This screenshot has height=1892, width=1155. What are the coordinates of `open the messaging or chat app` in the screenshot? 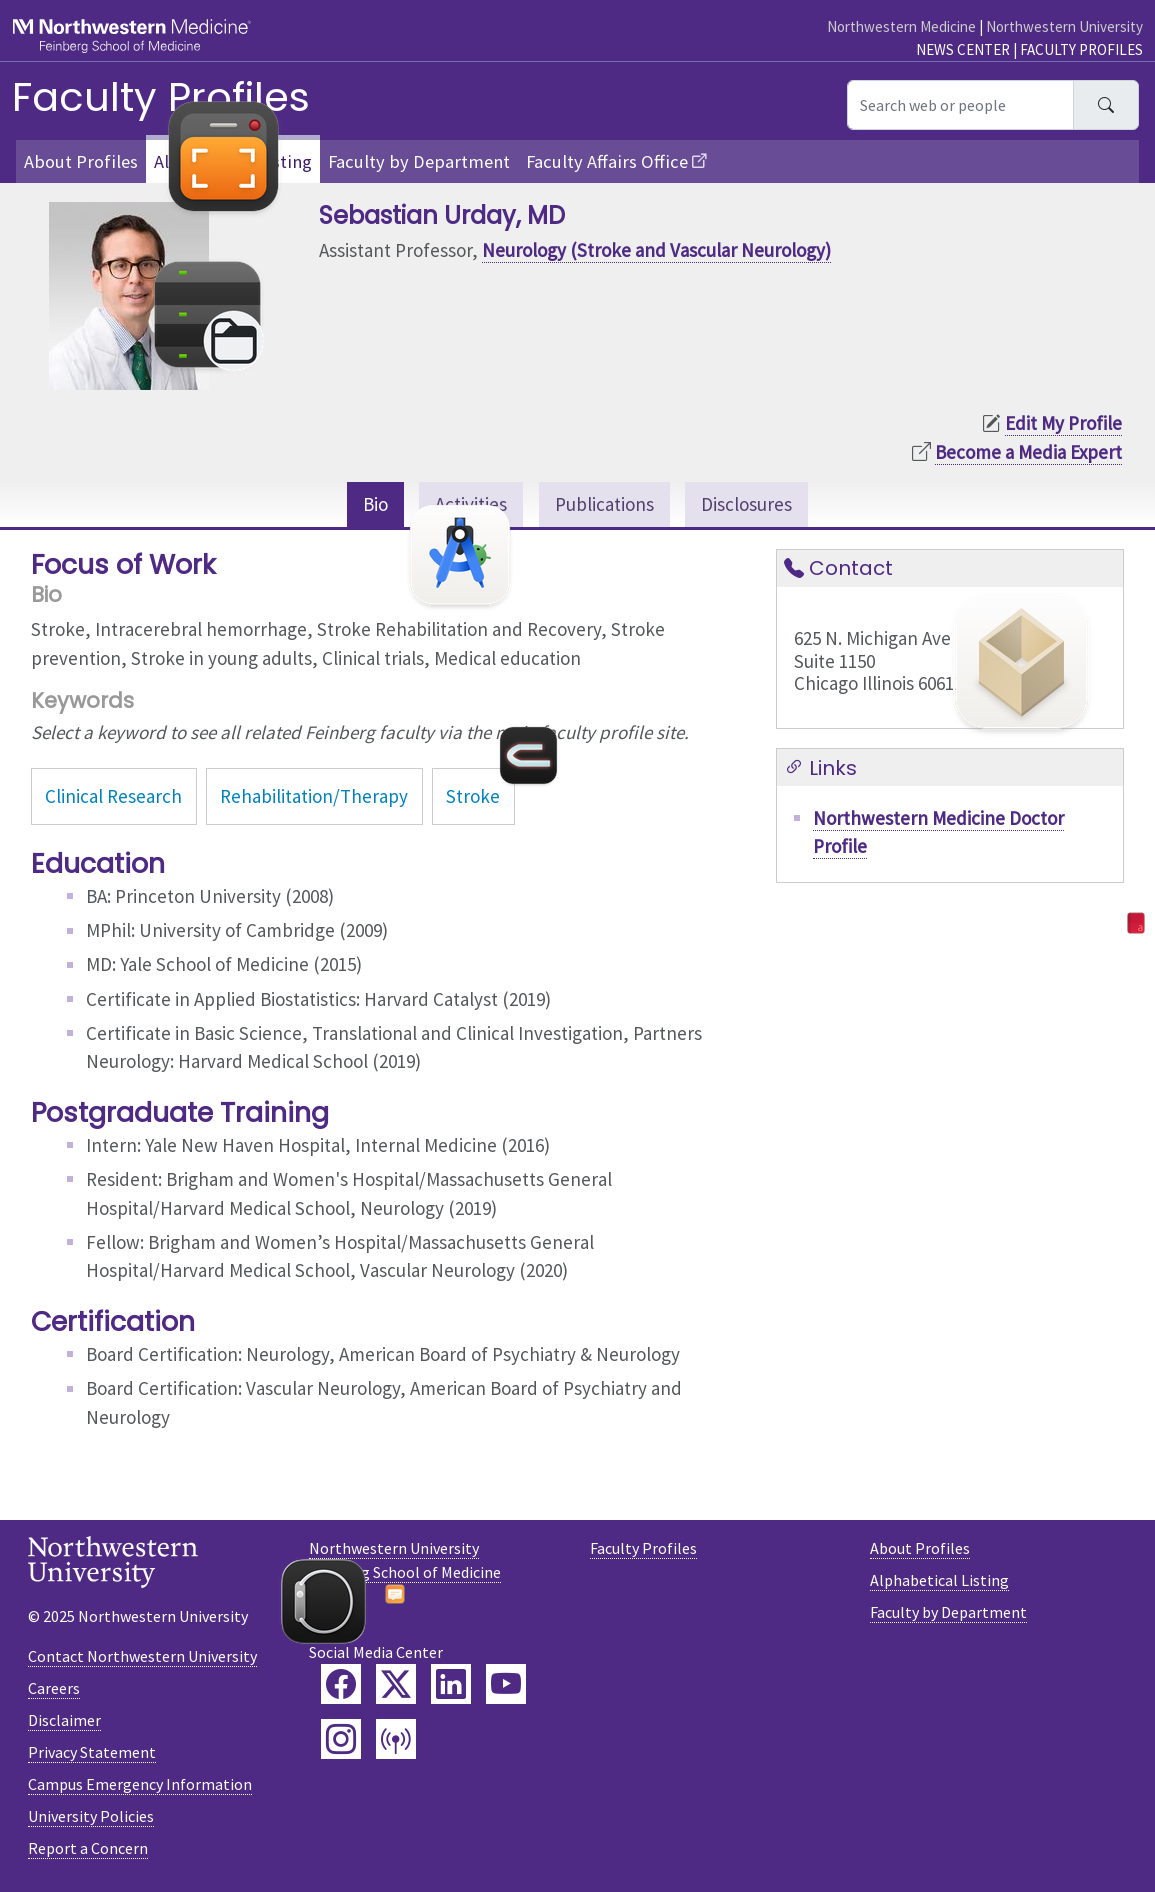 It's located at (395, 1594).